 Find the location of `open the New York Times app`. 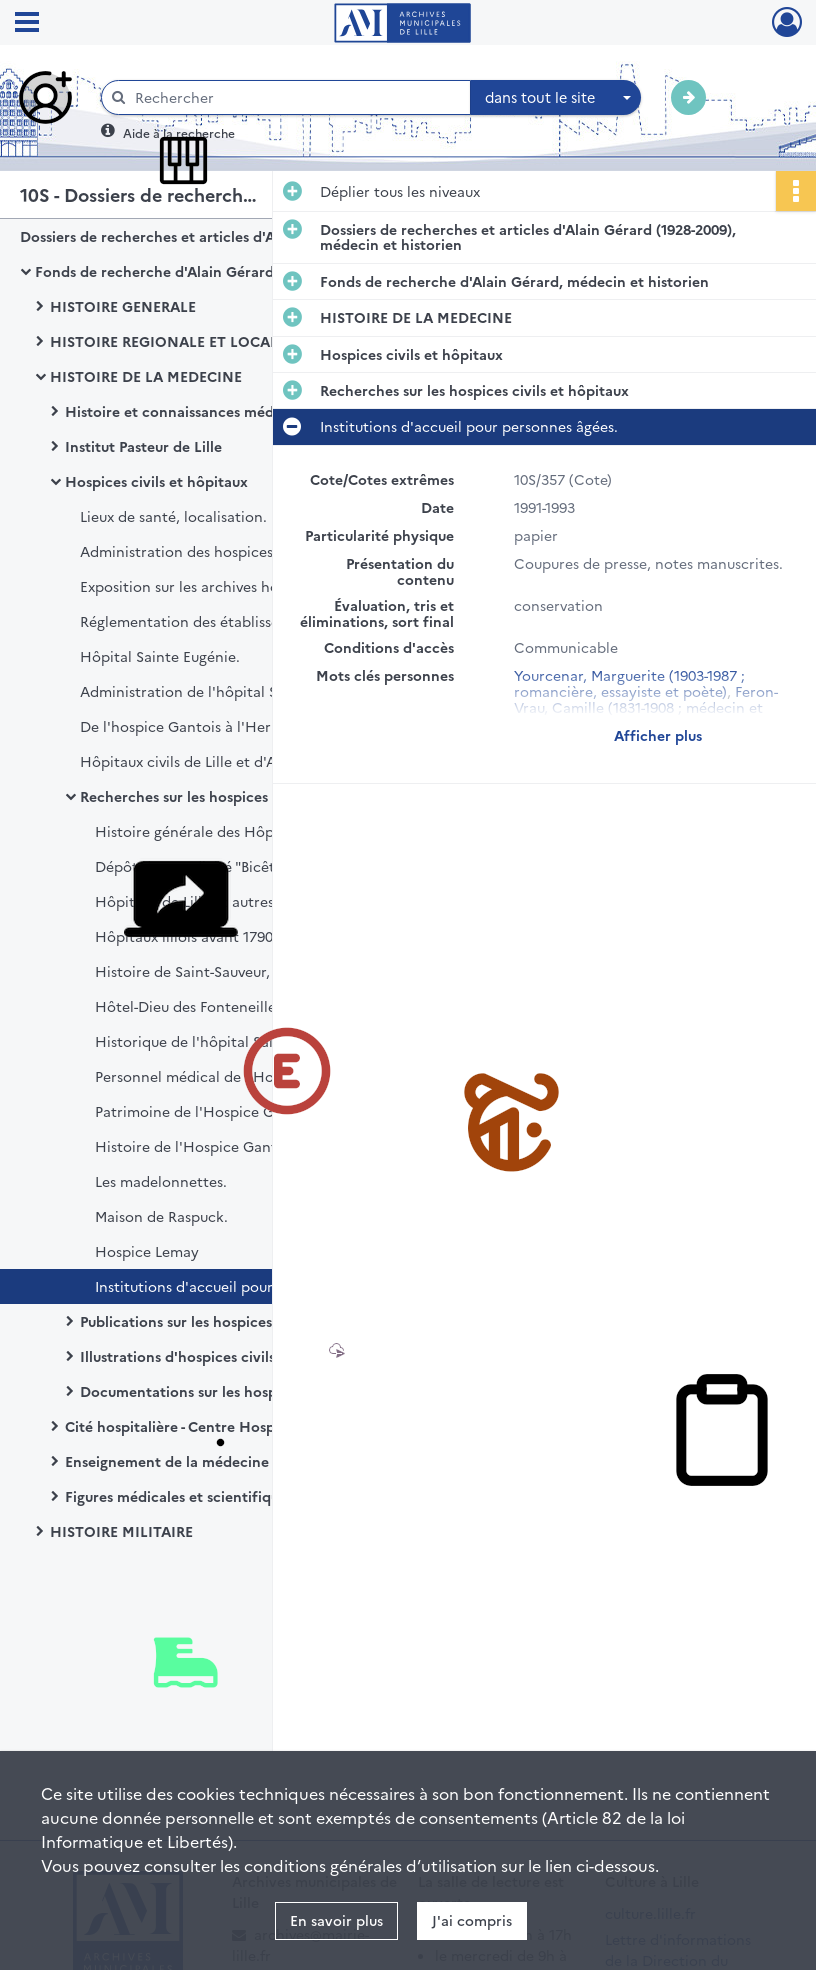

open the New York Times app is located at coordinates (511, 1120).